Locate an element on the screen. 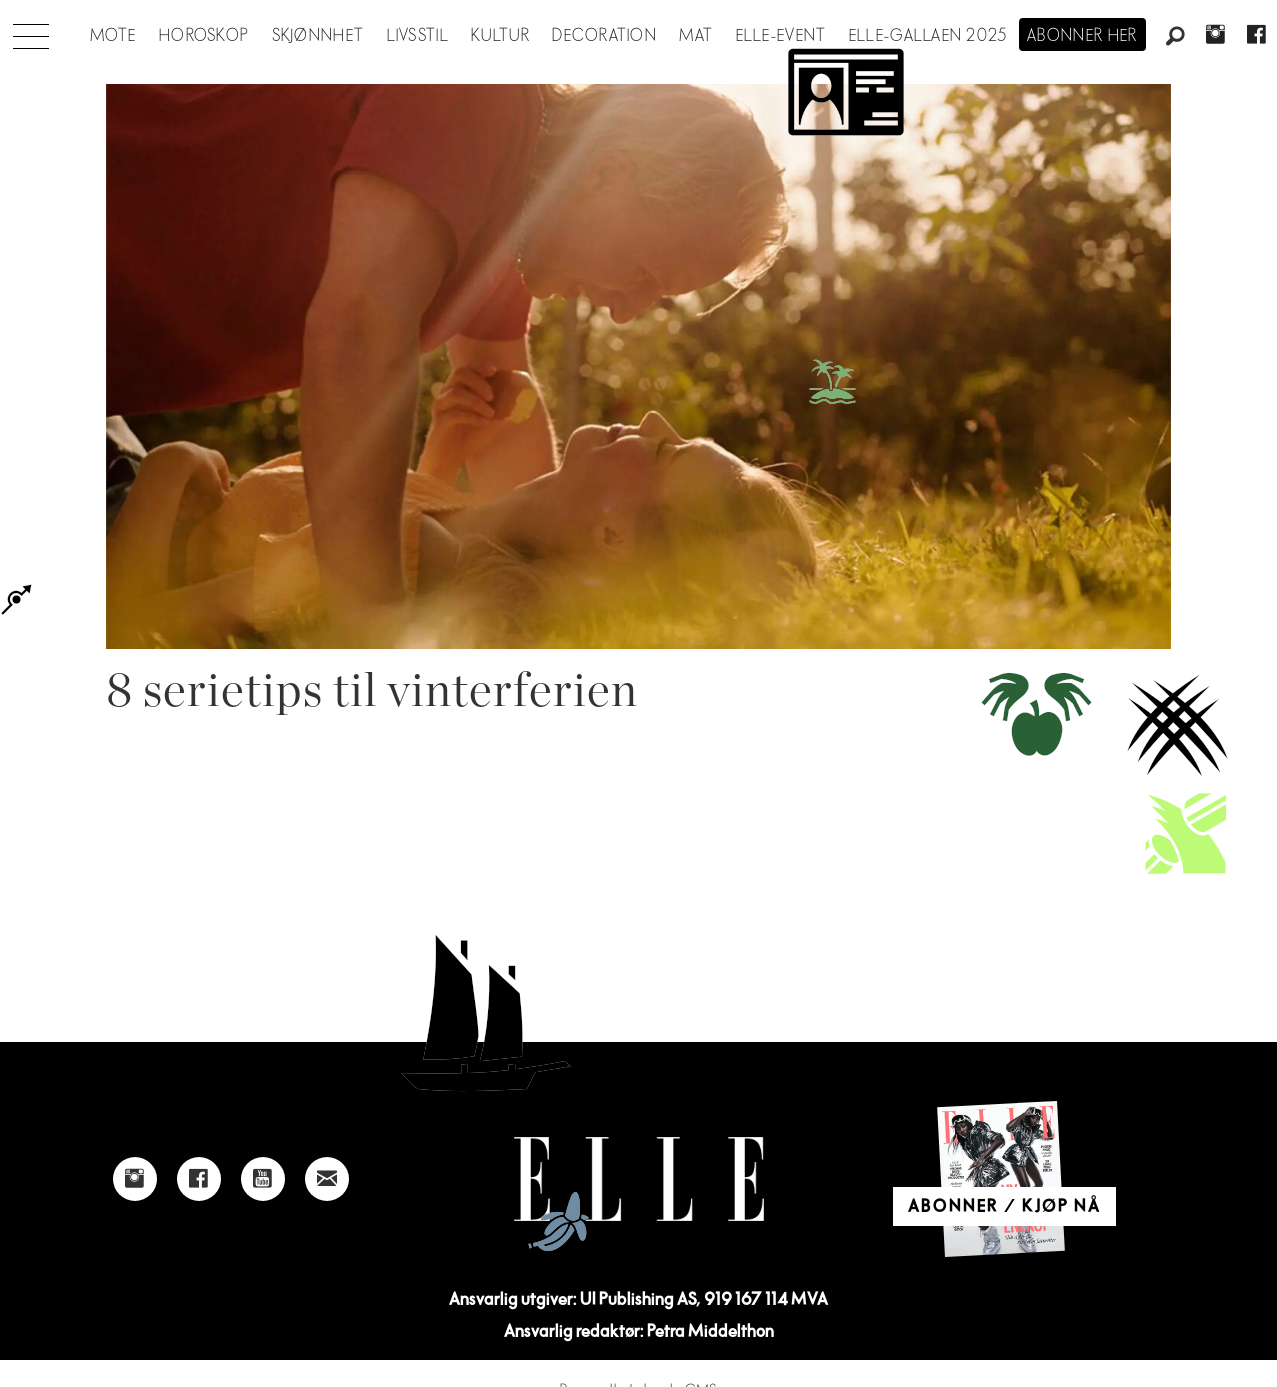  split wood or gather firewood in a crafting game is located at coordinates (1185, 833).